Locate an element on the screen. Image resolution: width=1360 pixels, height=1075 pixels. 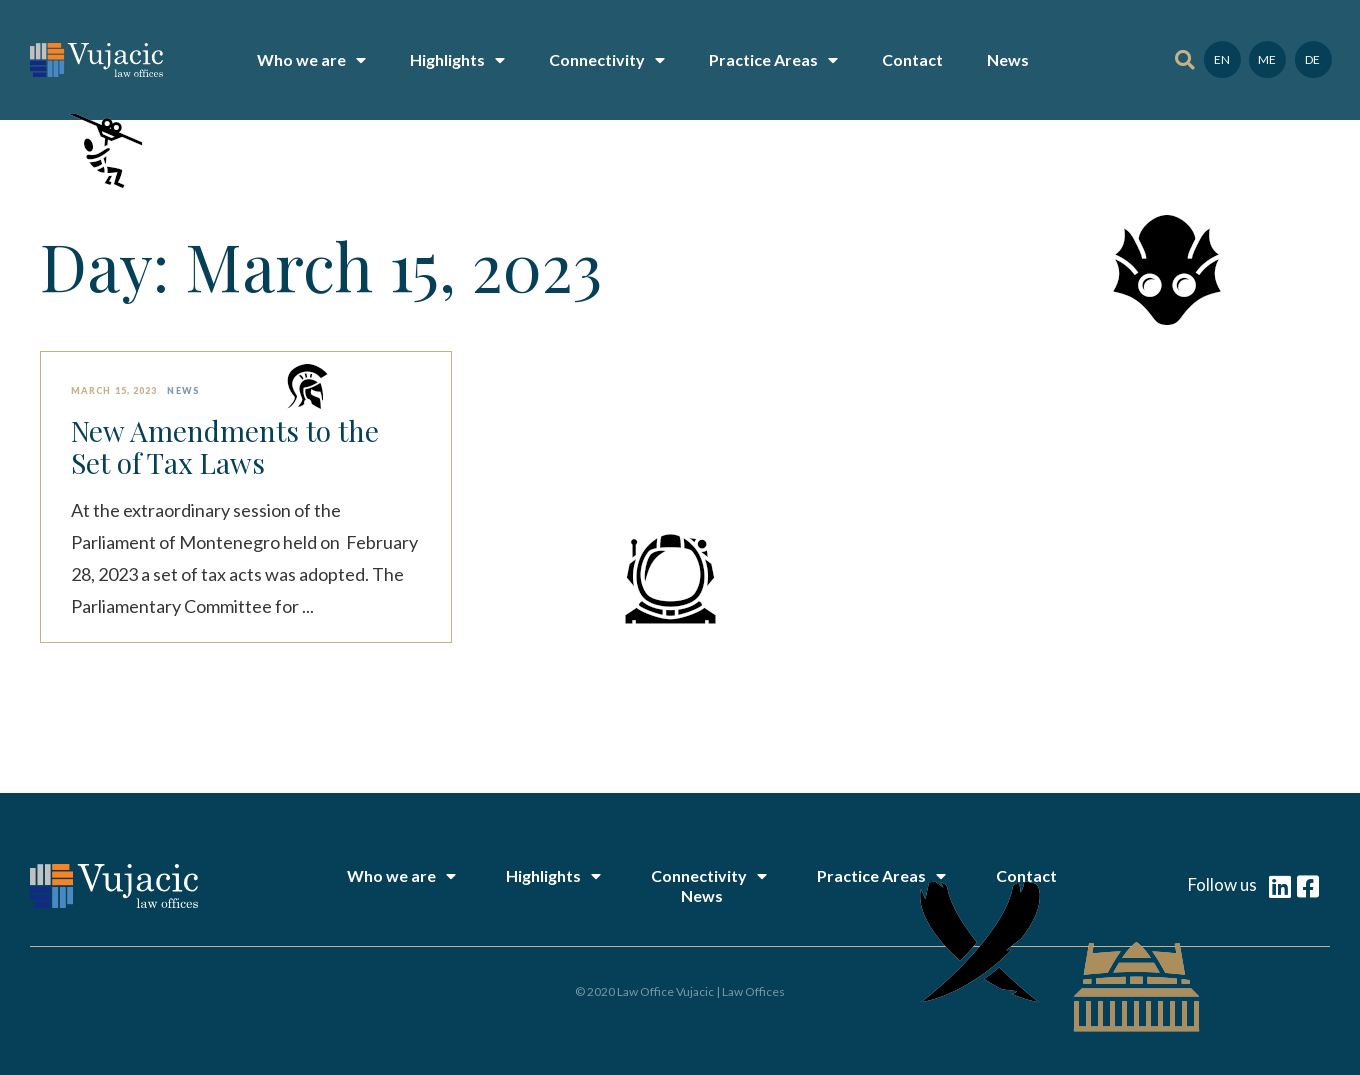
ivory tusks item or resource in a game is located at coordinates (980, 942).